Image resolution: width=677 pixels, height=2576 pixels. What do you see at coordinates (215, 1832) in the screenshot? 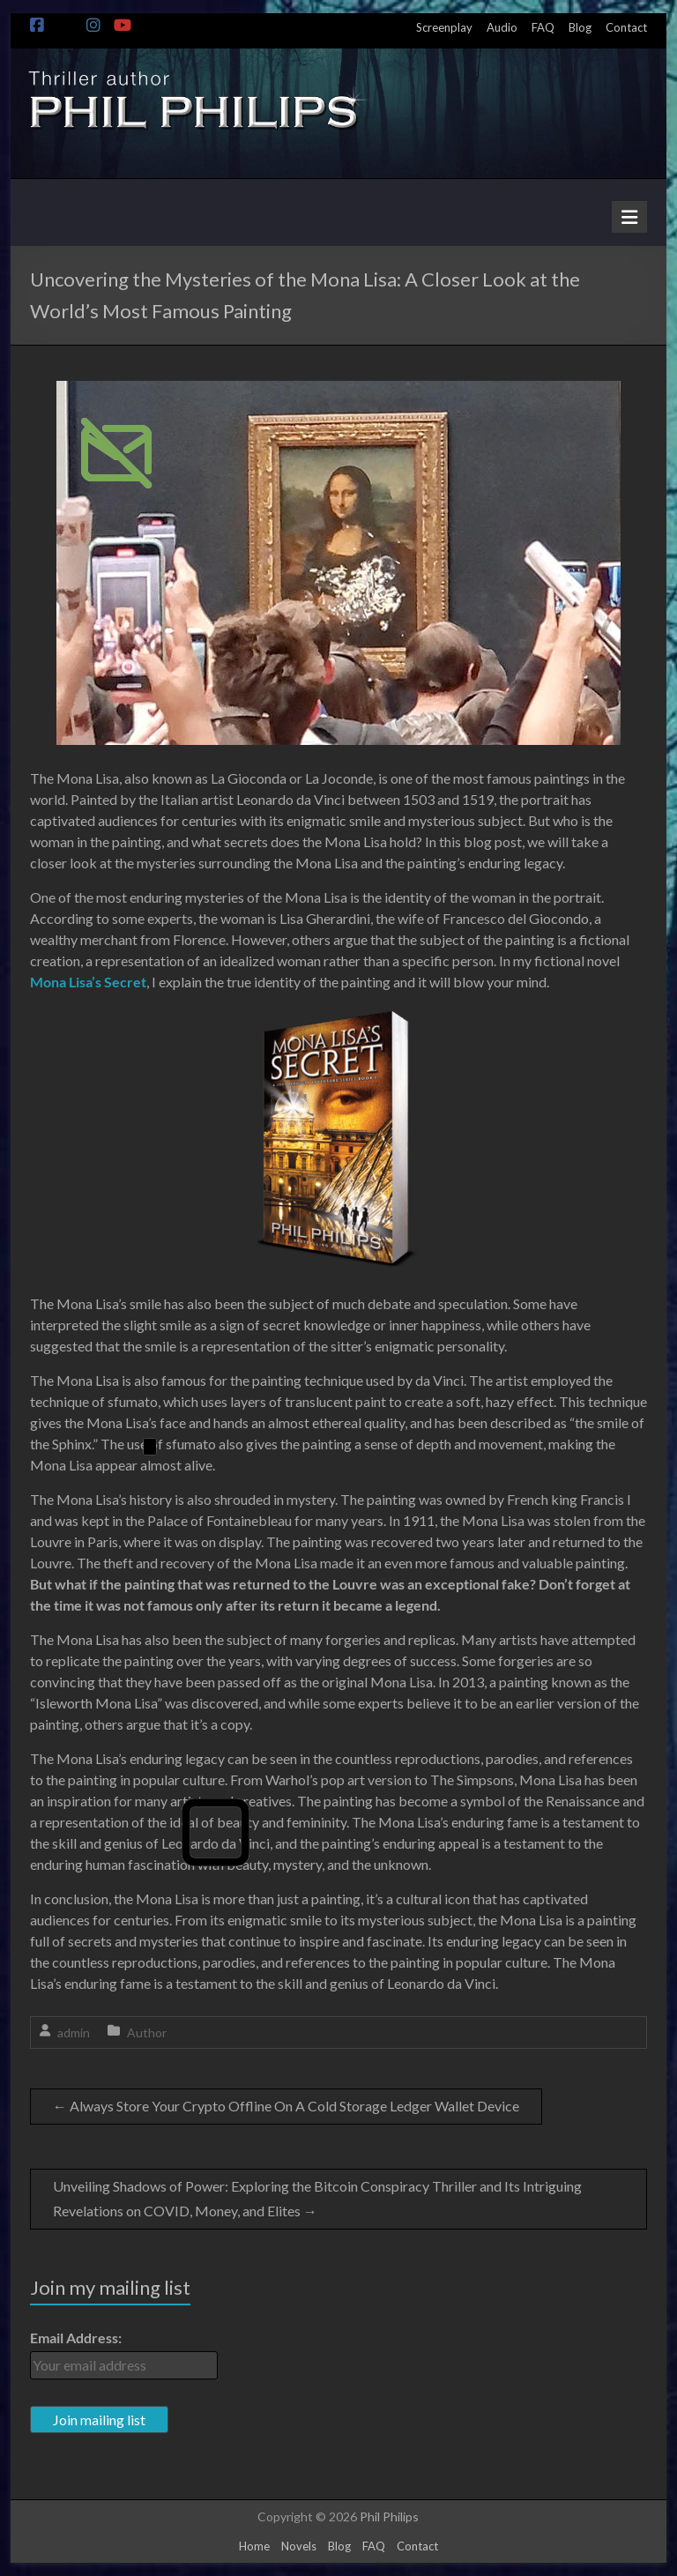
I see `stop media playback` at bounding box center [215, 1832].